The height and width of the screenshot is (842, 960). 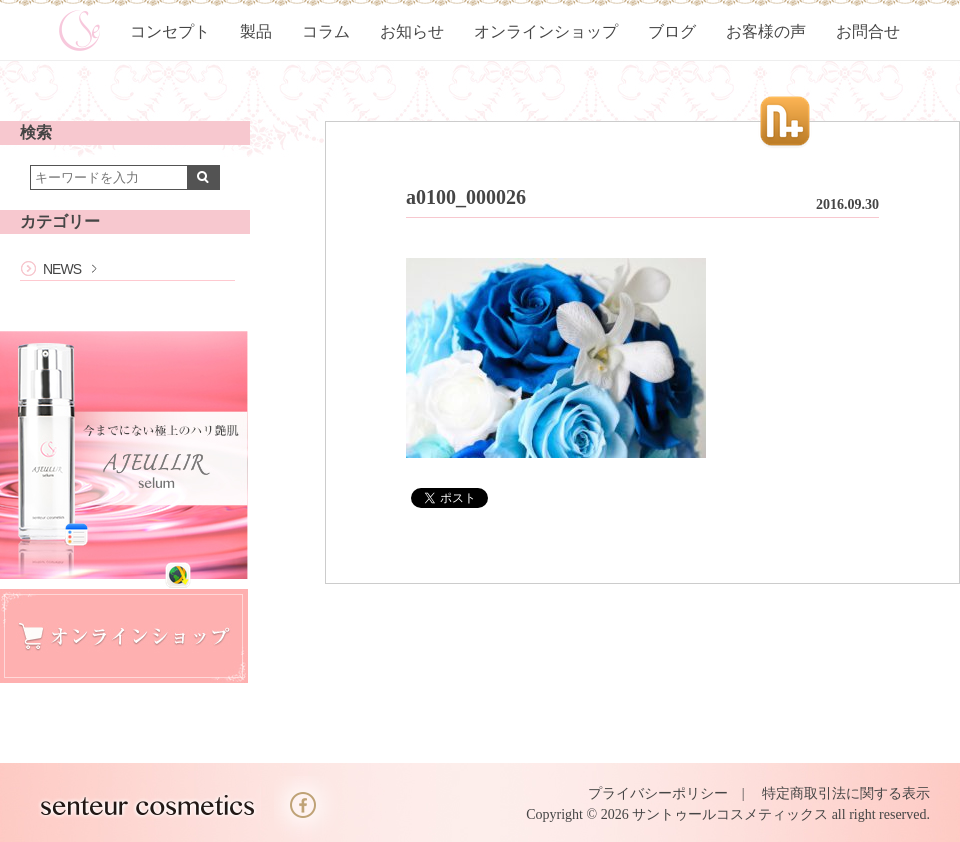 What do you see at coordinates (785, 121) in the screenshot?
I see `open nicotine+ peer-to-peer file sharing client` at bounding box center [785, 121].